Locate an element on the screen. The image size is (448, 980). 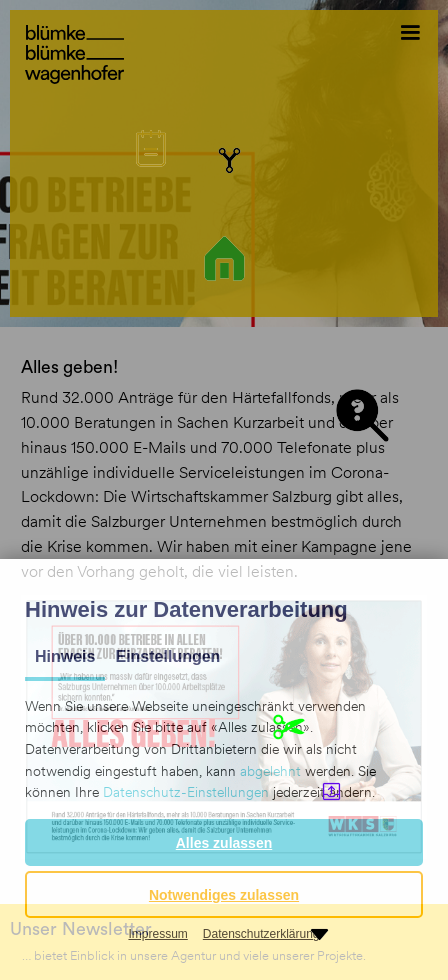
search for help or support topics is located at coordinates (362, 415).